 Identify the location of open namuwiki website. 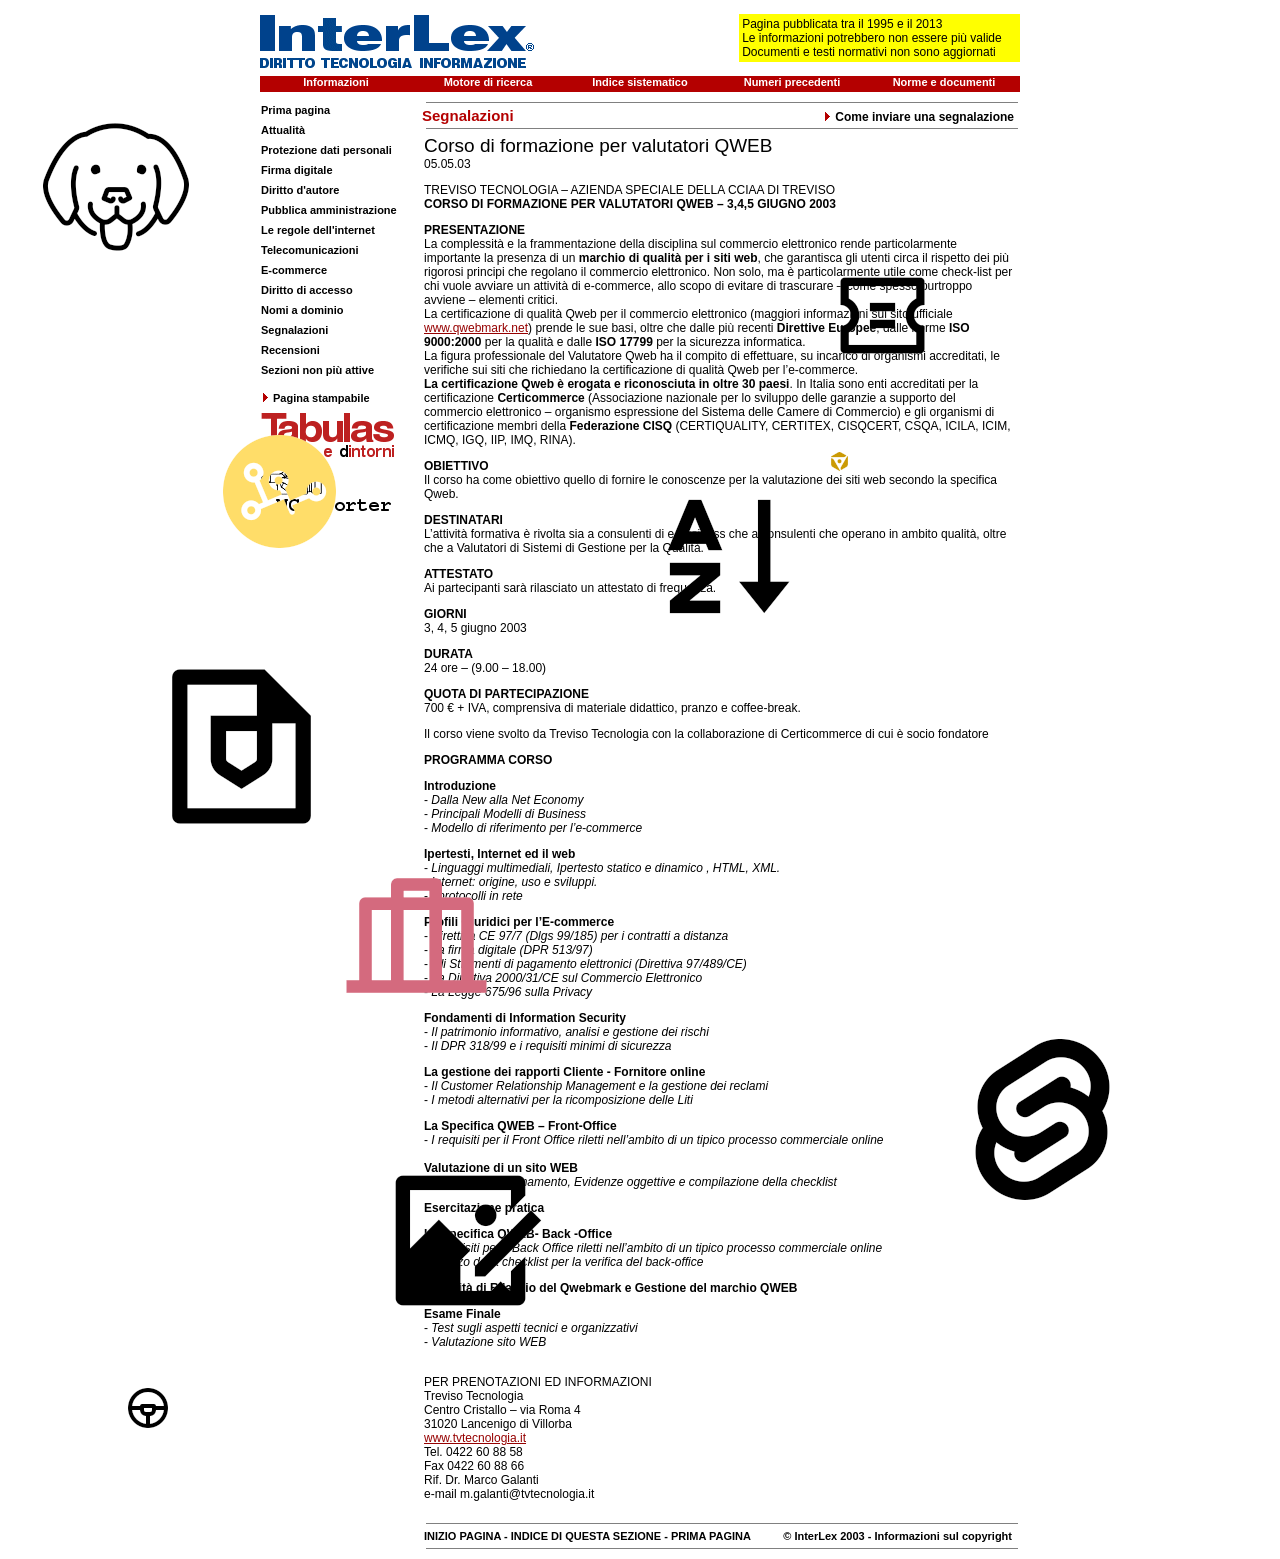
(279, 491).